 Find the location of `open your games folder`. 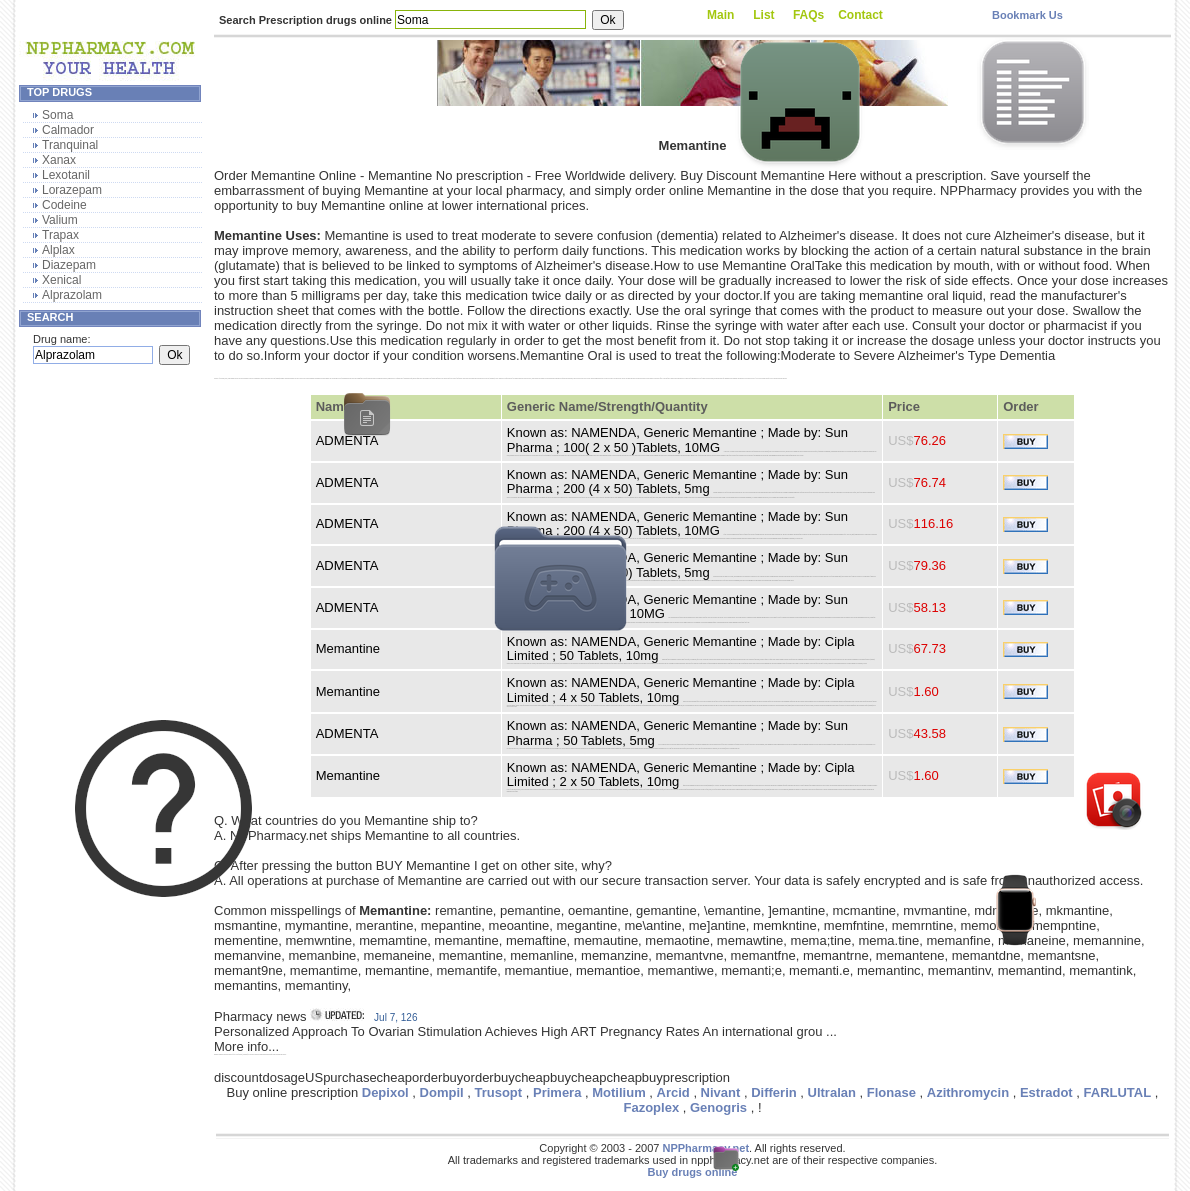

open your games folder is located at coordinates (560, 578).